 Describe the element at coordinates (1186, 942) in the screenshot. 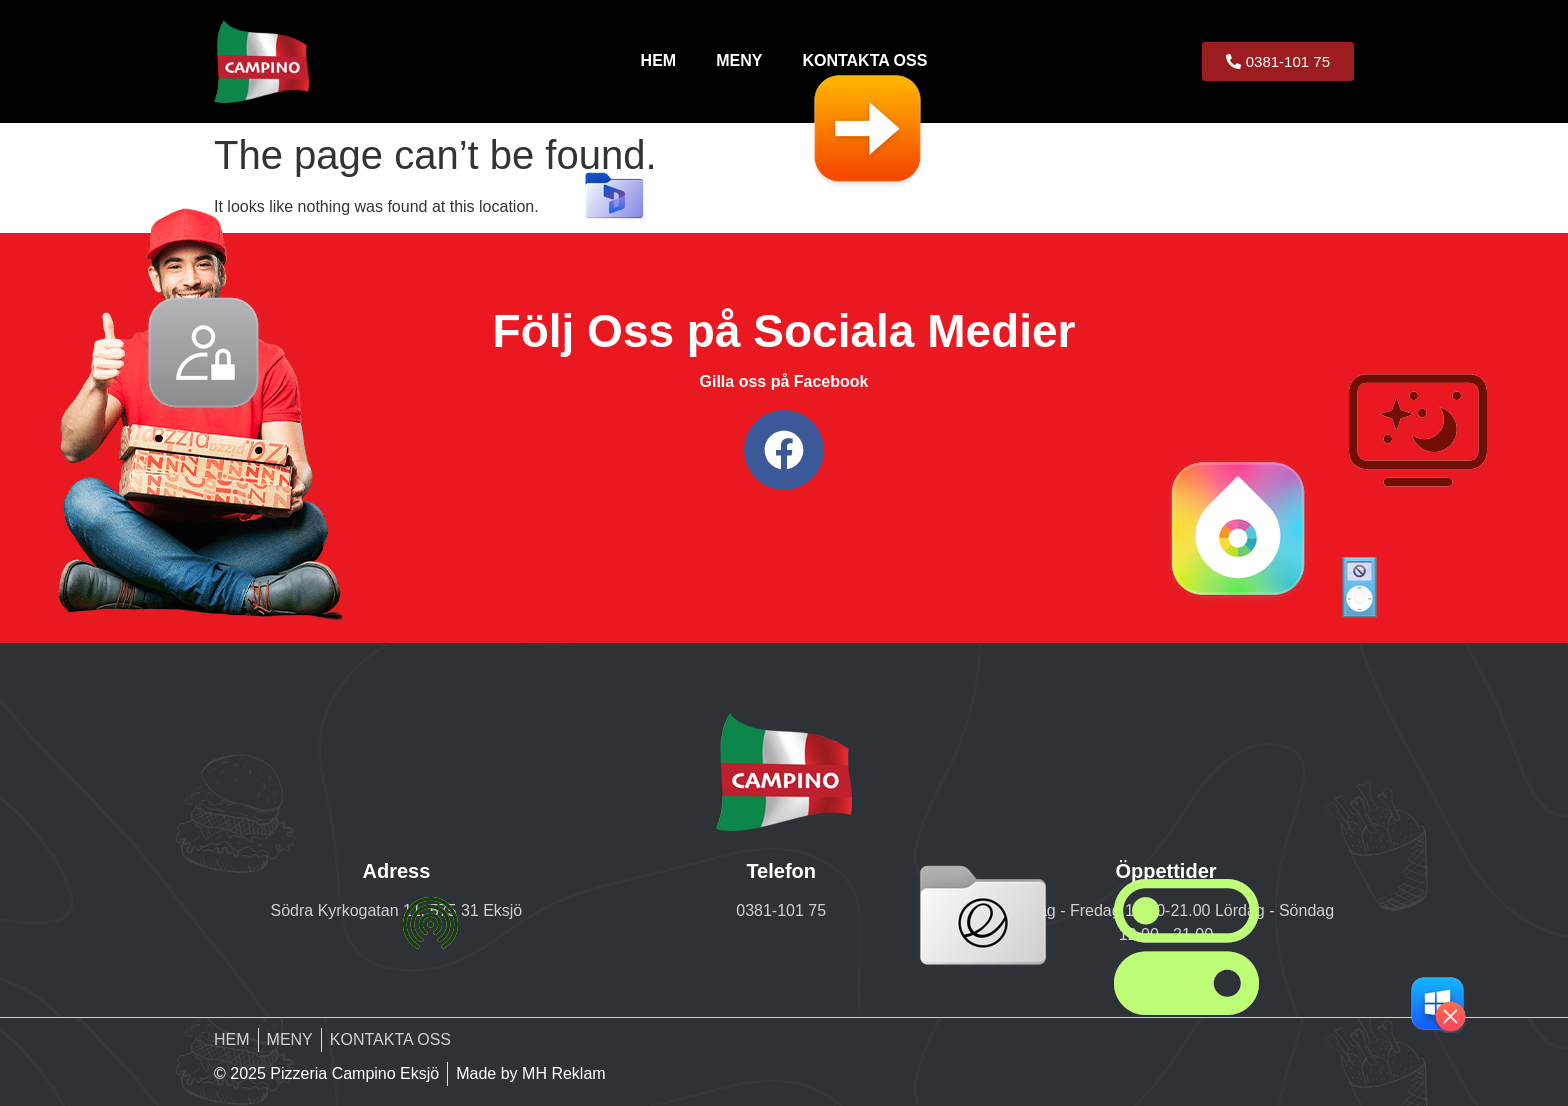

I see `access system tweaks and customization settings` at that location.